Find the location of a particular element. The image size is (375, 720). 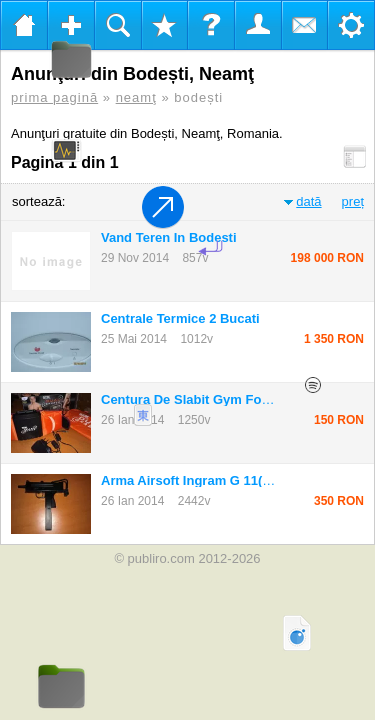

launch htop system monitor application is located at coordinates (66, 150).